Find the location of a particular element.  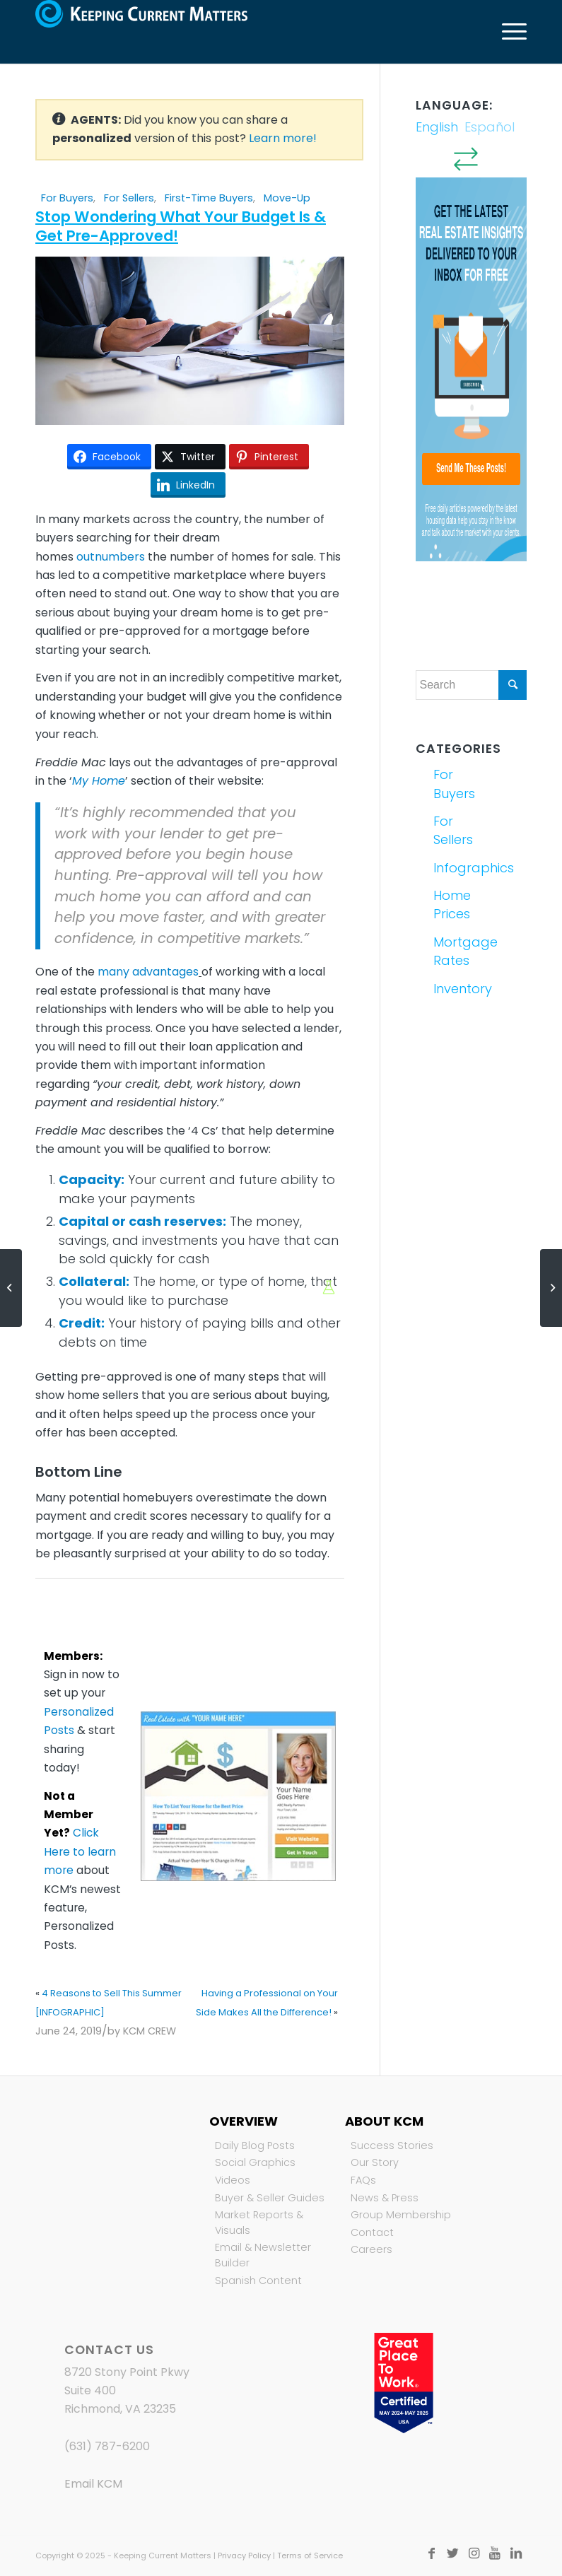

swap or exchange items is located at coordinates (466, 159).